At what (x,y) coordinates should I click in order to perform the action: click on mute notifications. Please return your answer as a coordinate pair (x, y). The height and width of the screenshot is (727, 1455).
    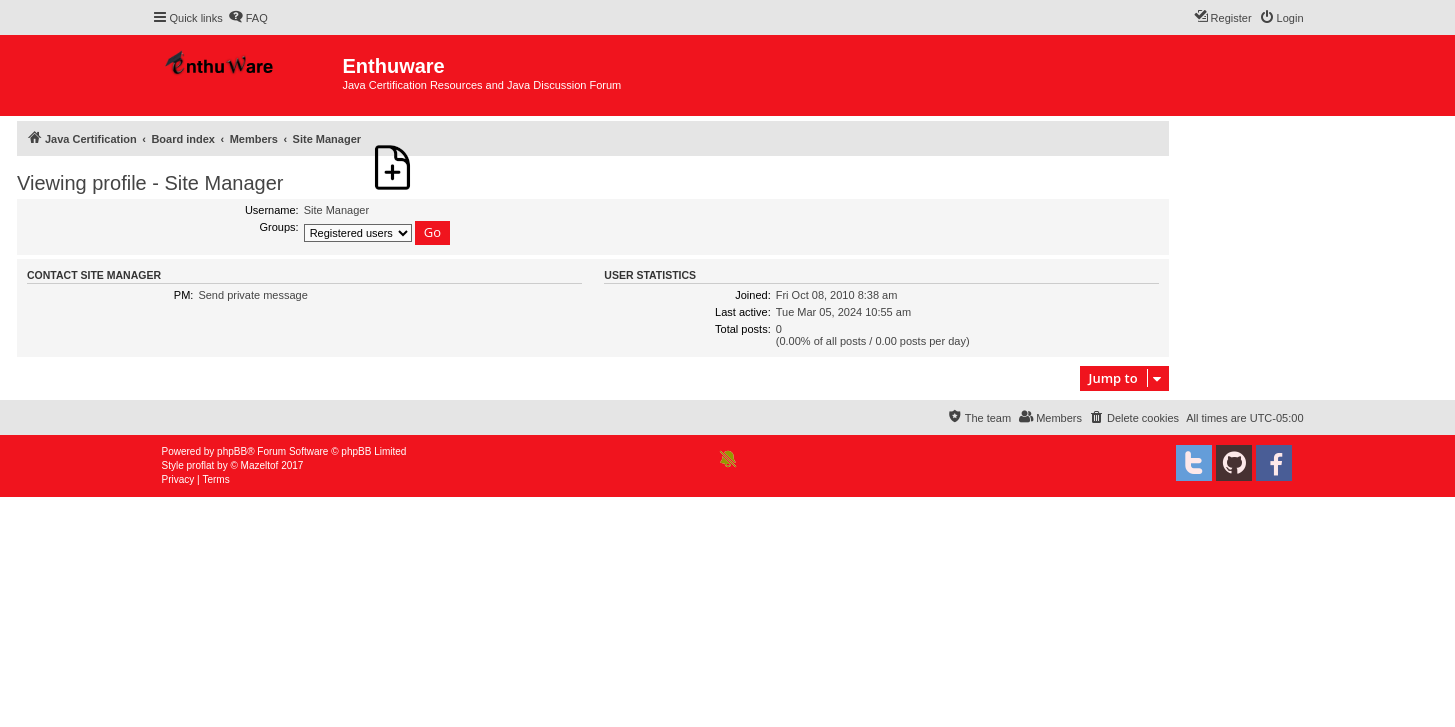
    Looking at the image, I should click on (728, 459).